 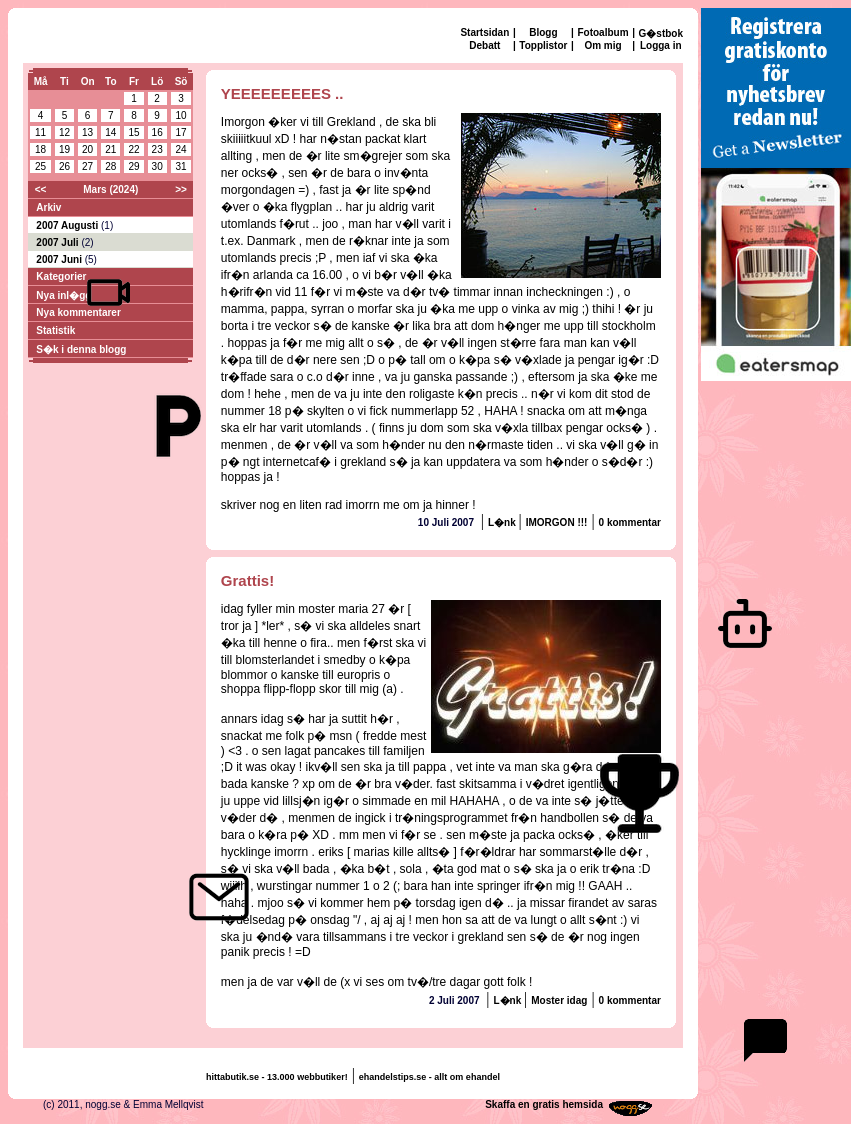 I want to click on find nearby parking locations, so click(x=177, y=426).